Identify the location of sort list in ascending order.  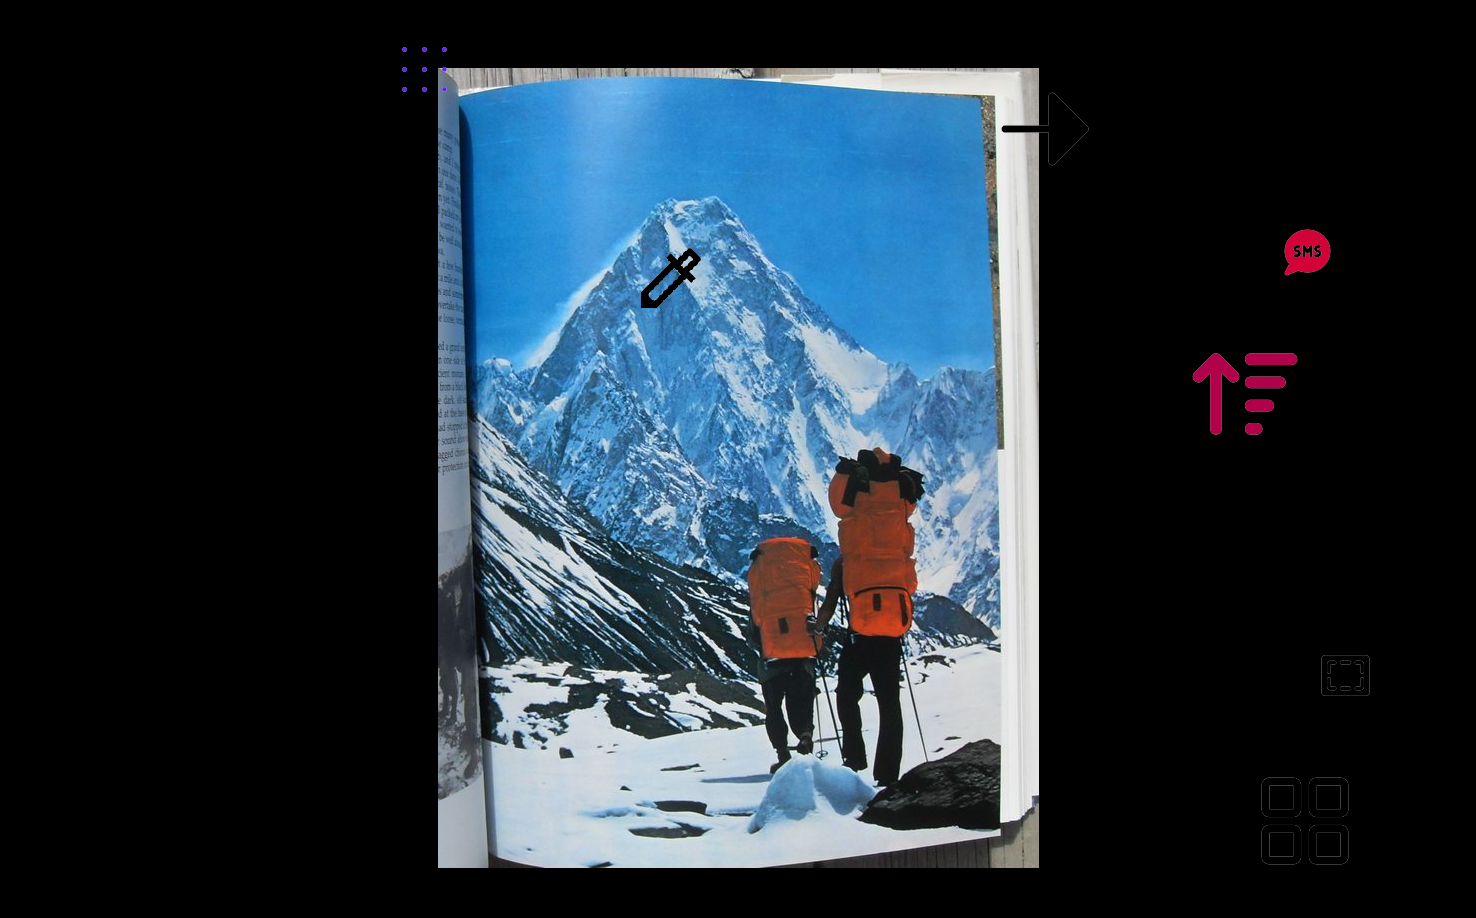
(1245, 394).